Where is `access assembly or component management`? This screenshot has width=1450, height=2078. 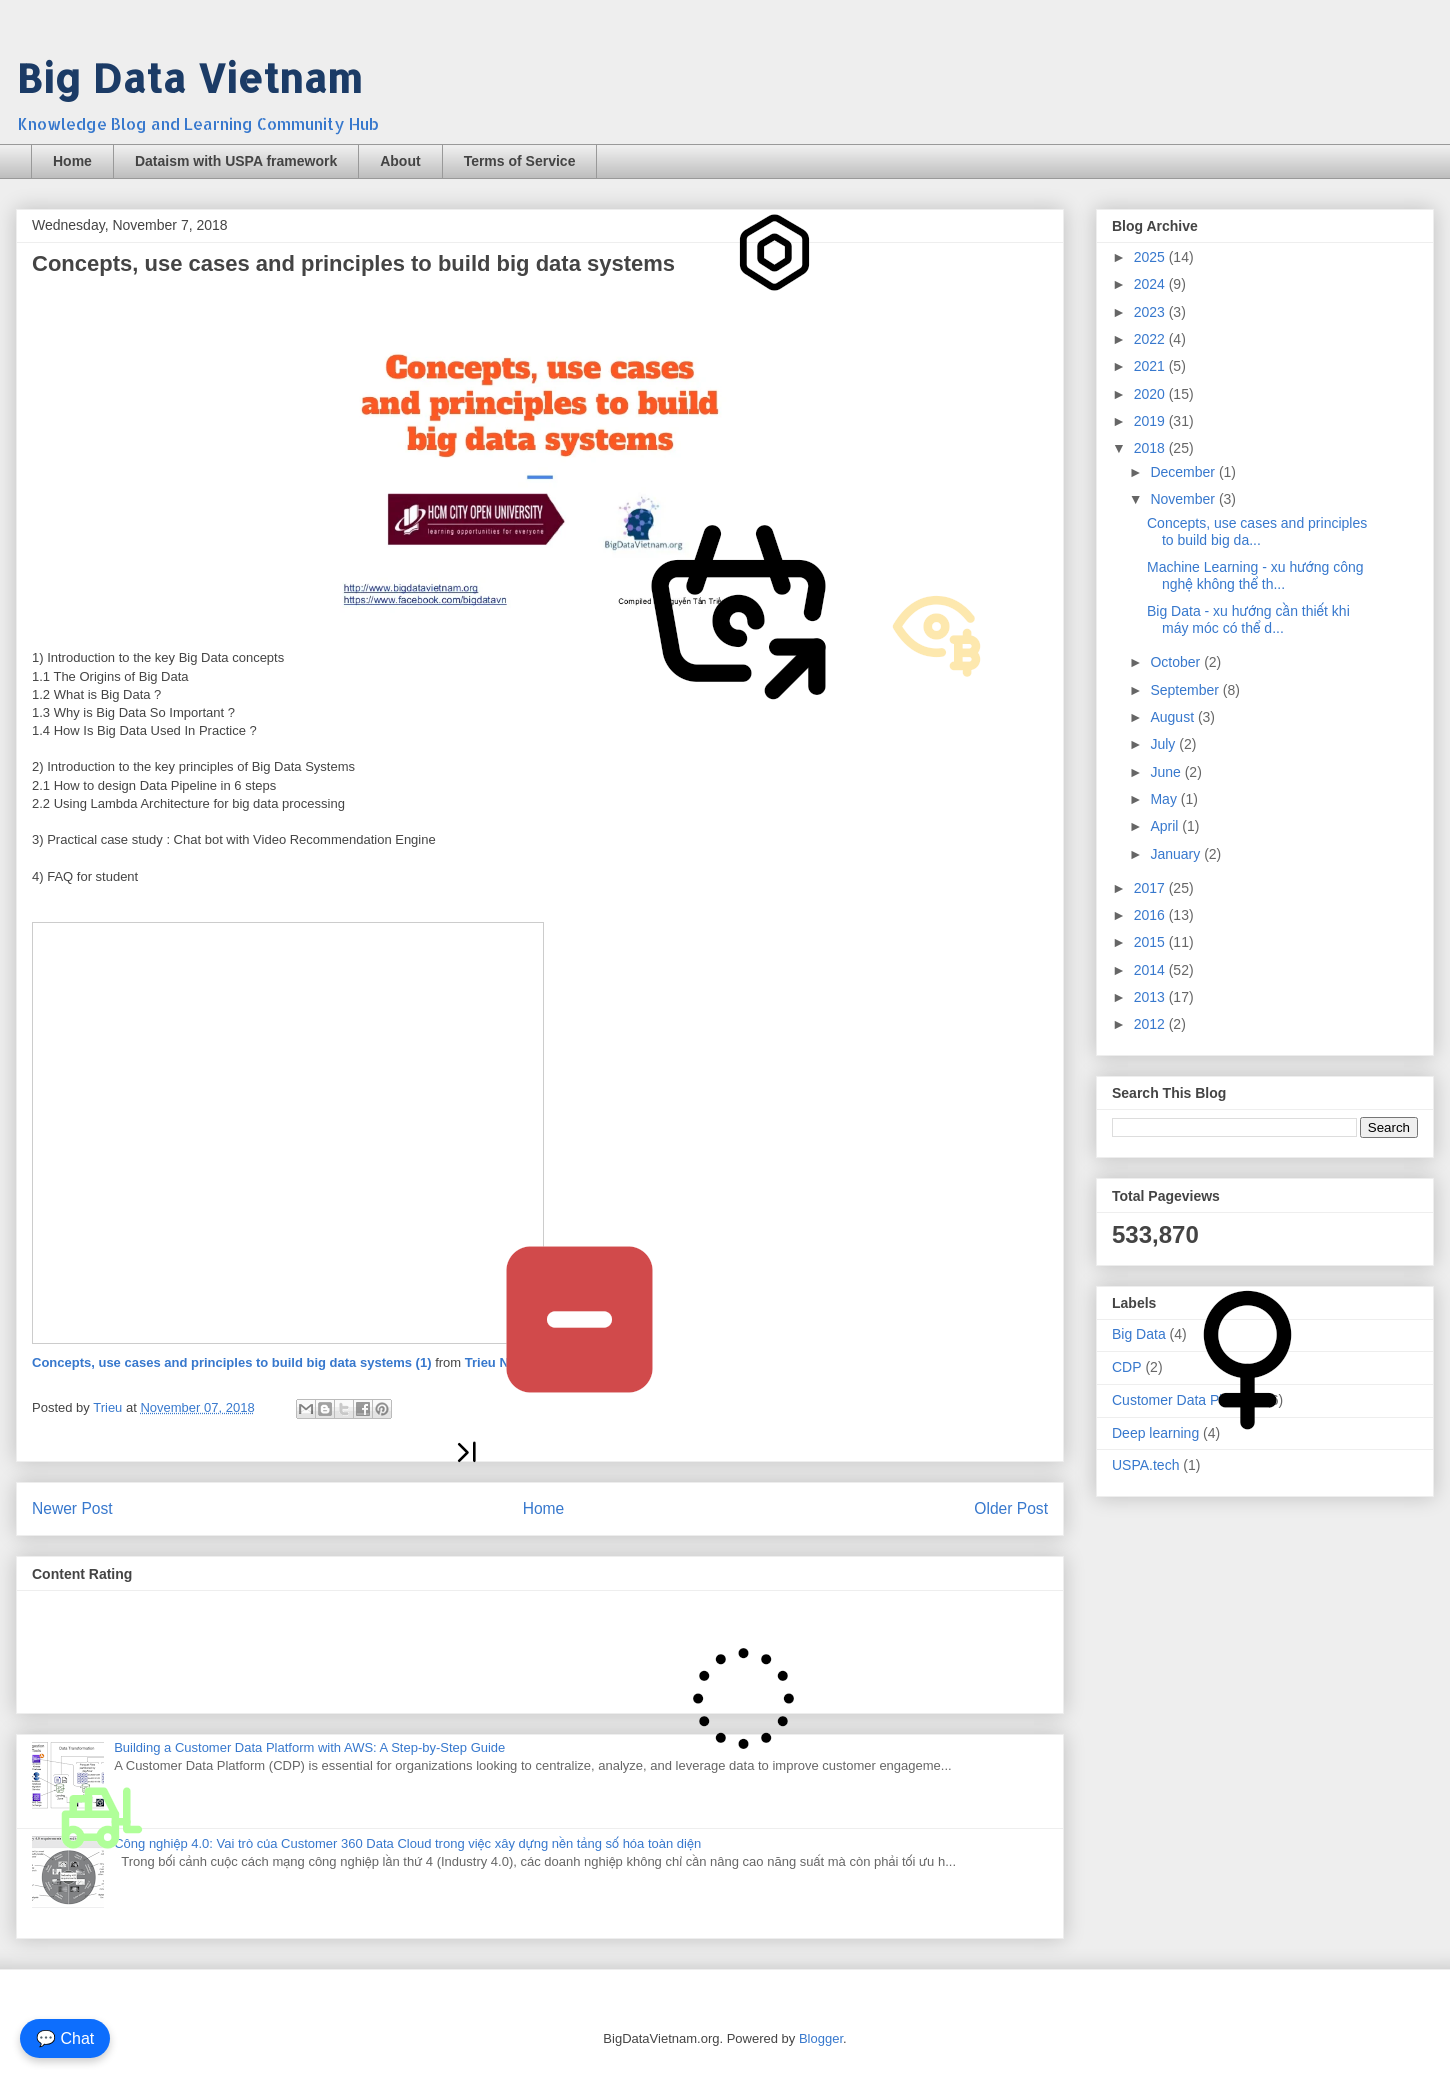
access assembly or component management is located at coordinates (774, 252).